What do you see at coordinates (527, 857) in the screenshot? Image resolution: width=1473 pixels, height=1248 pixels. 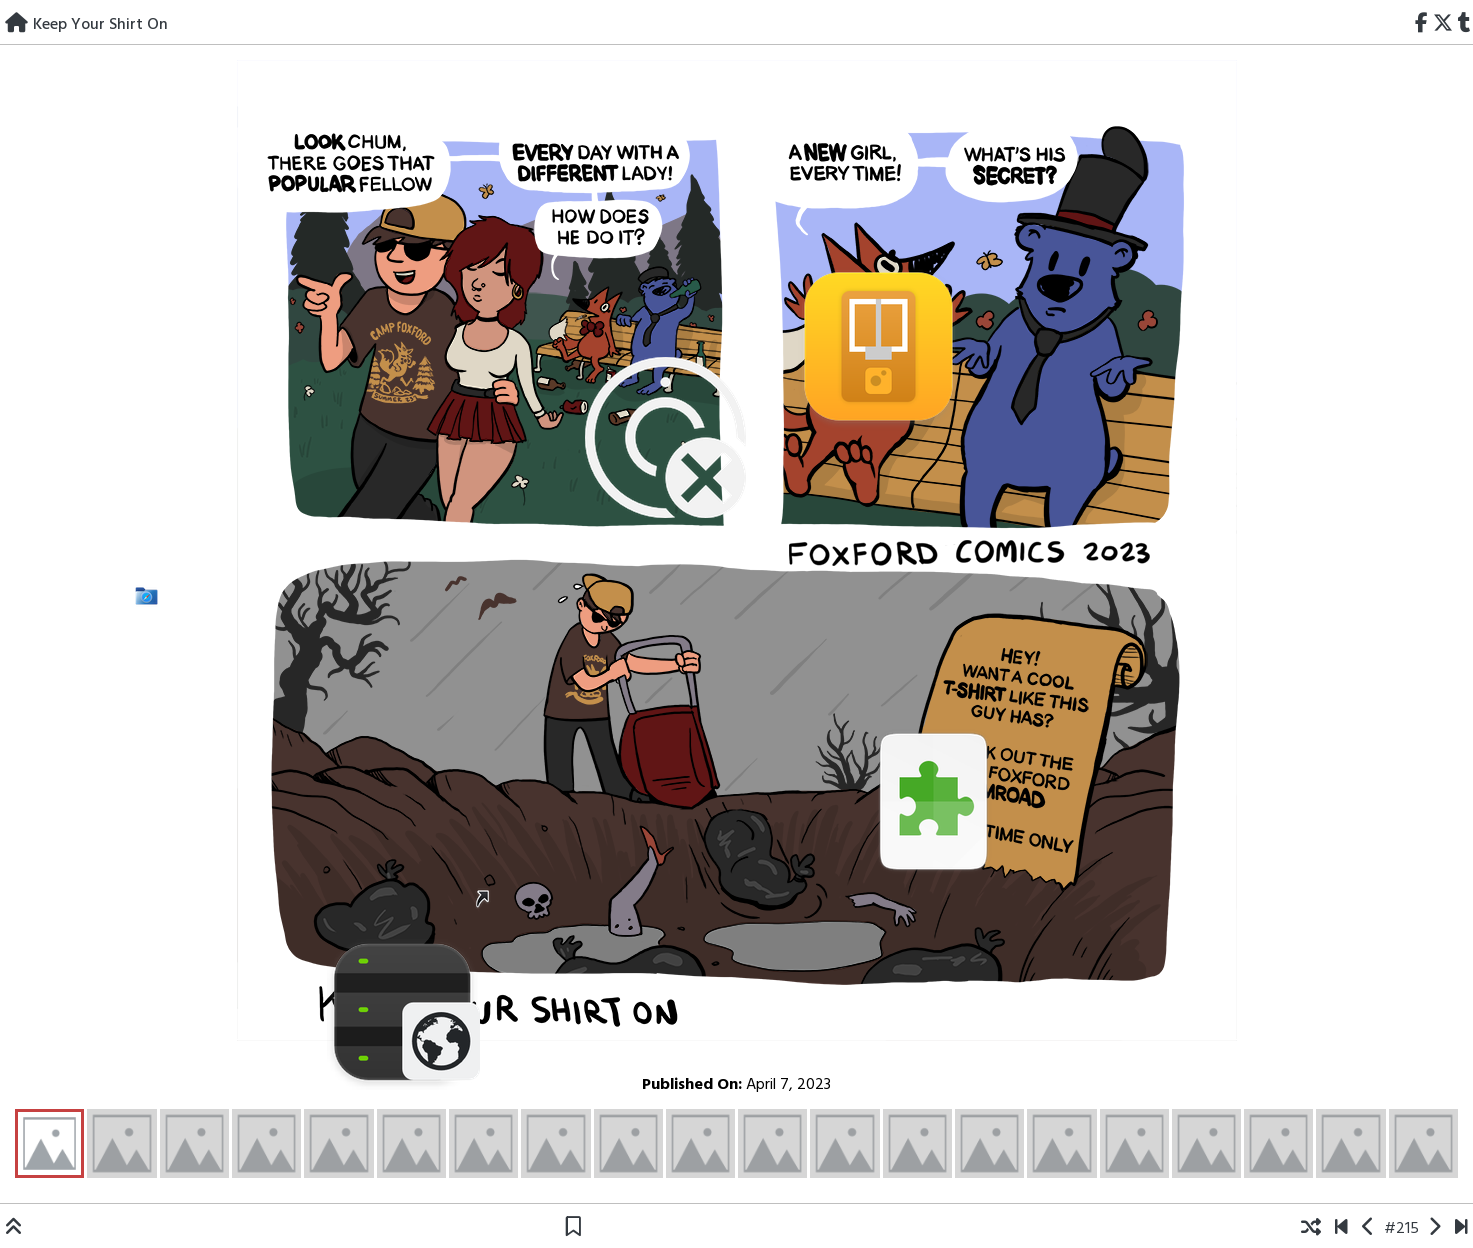 I see `indicates a file or folder alias/shortcut` at bounding box center [527, 857].